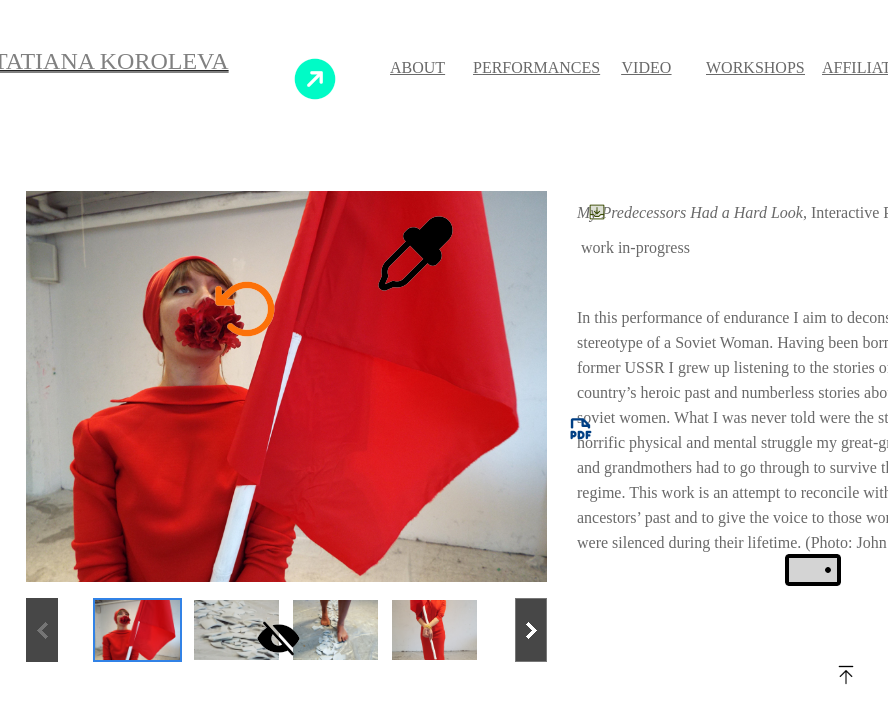 This screenshot has width=888, height=720. Describe the element at coordinates (846, 675) in the screenshot. I see `move item to top of list` at that location.